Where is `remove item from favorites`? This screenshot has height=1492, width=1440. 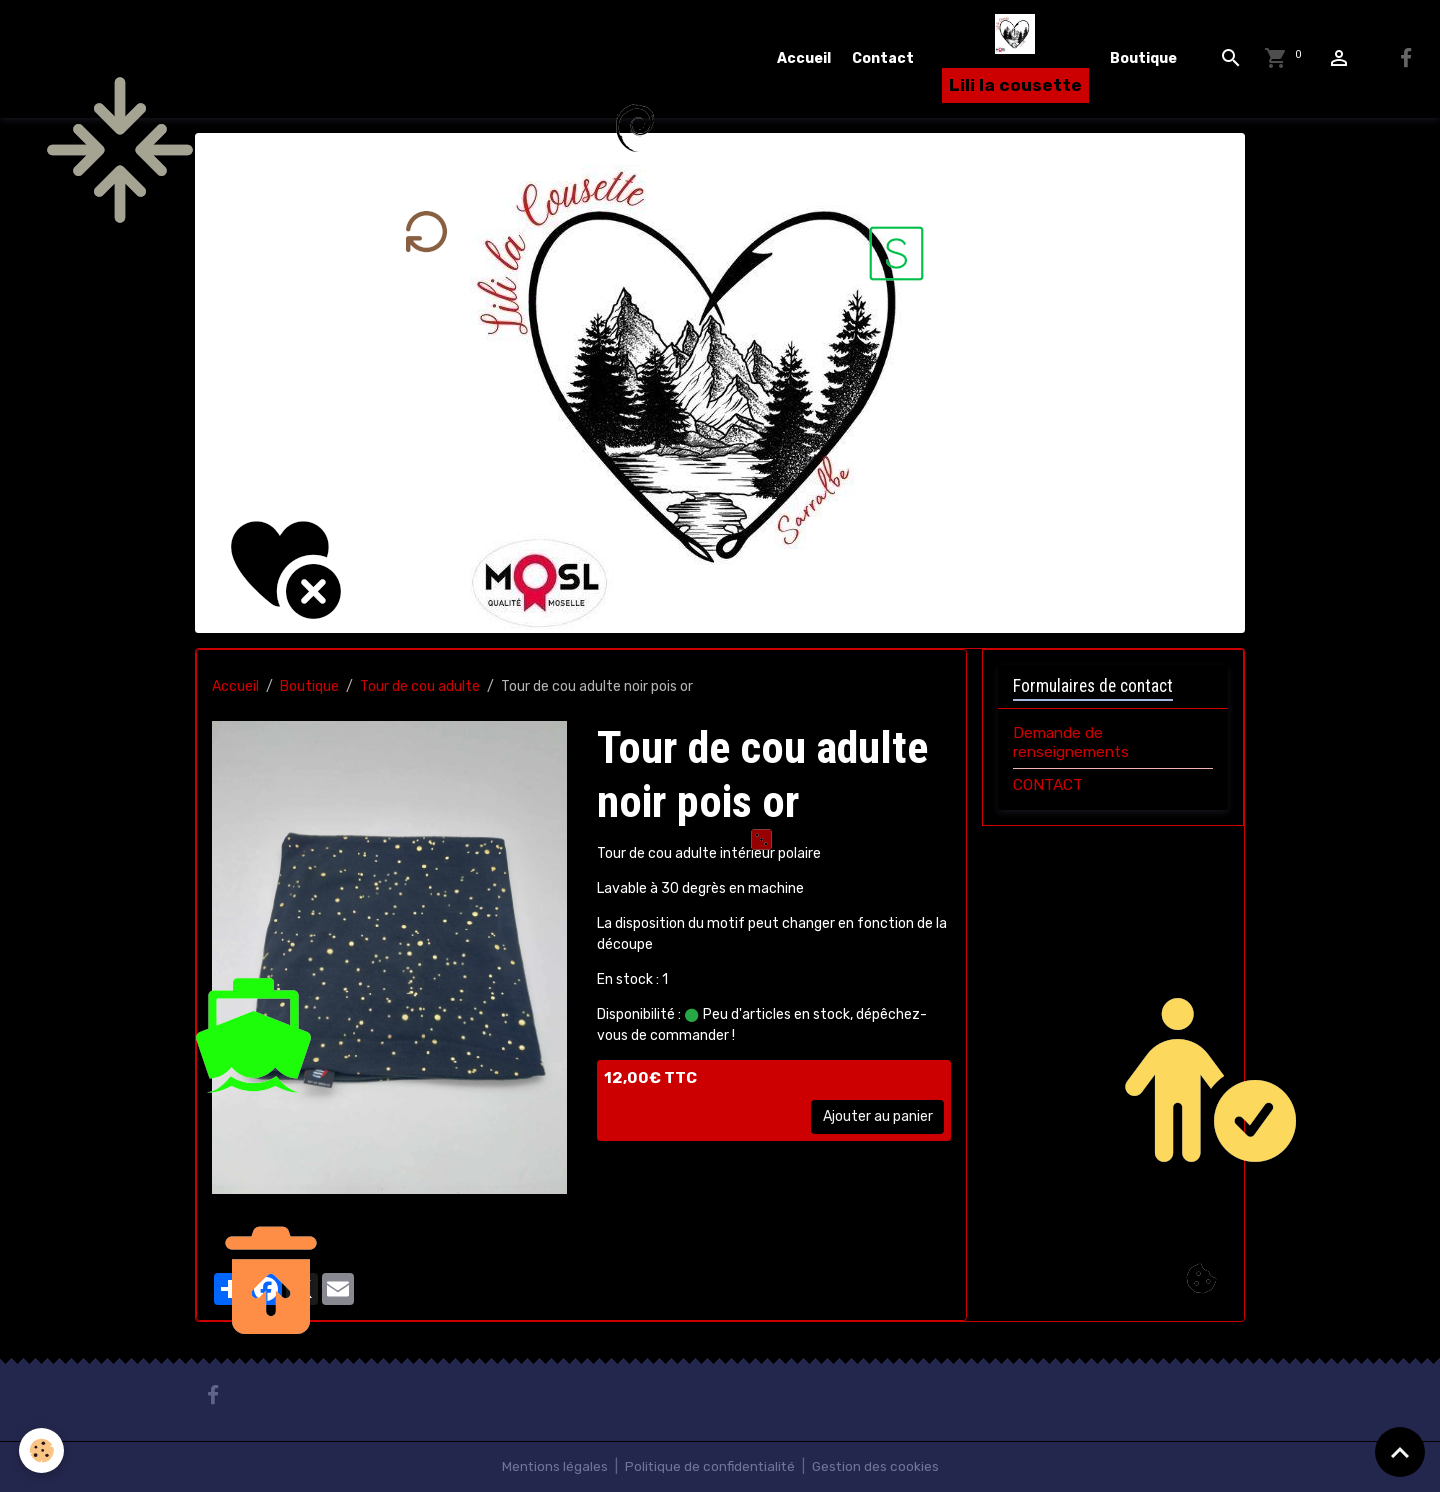 remove item from favorites is located at coordinates (286, 564).